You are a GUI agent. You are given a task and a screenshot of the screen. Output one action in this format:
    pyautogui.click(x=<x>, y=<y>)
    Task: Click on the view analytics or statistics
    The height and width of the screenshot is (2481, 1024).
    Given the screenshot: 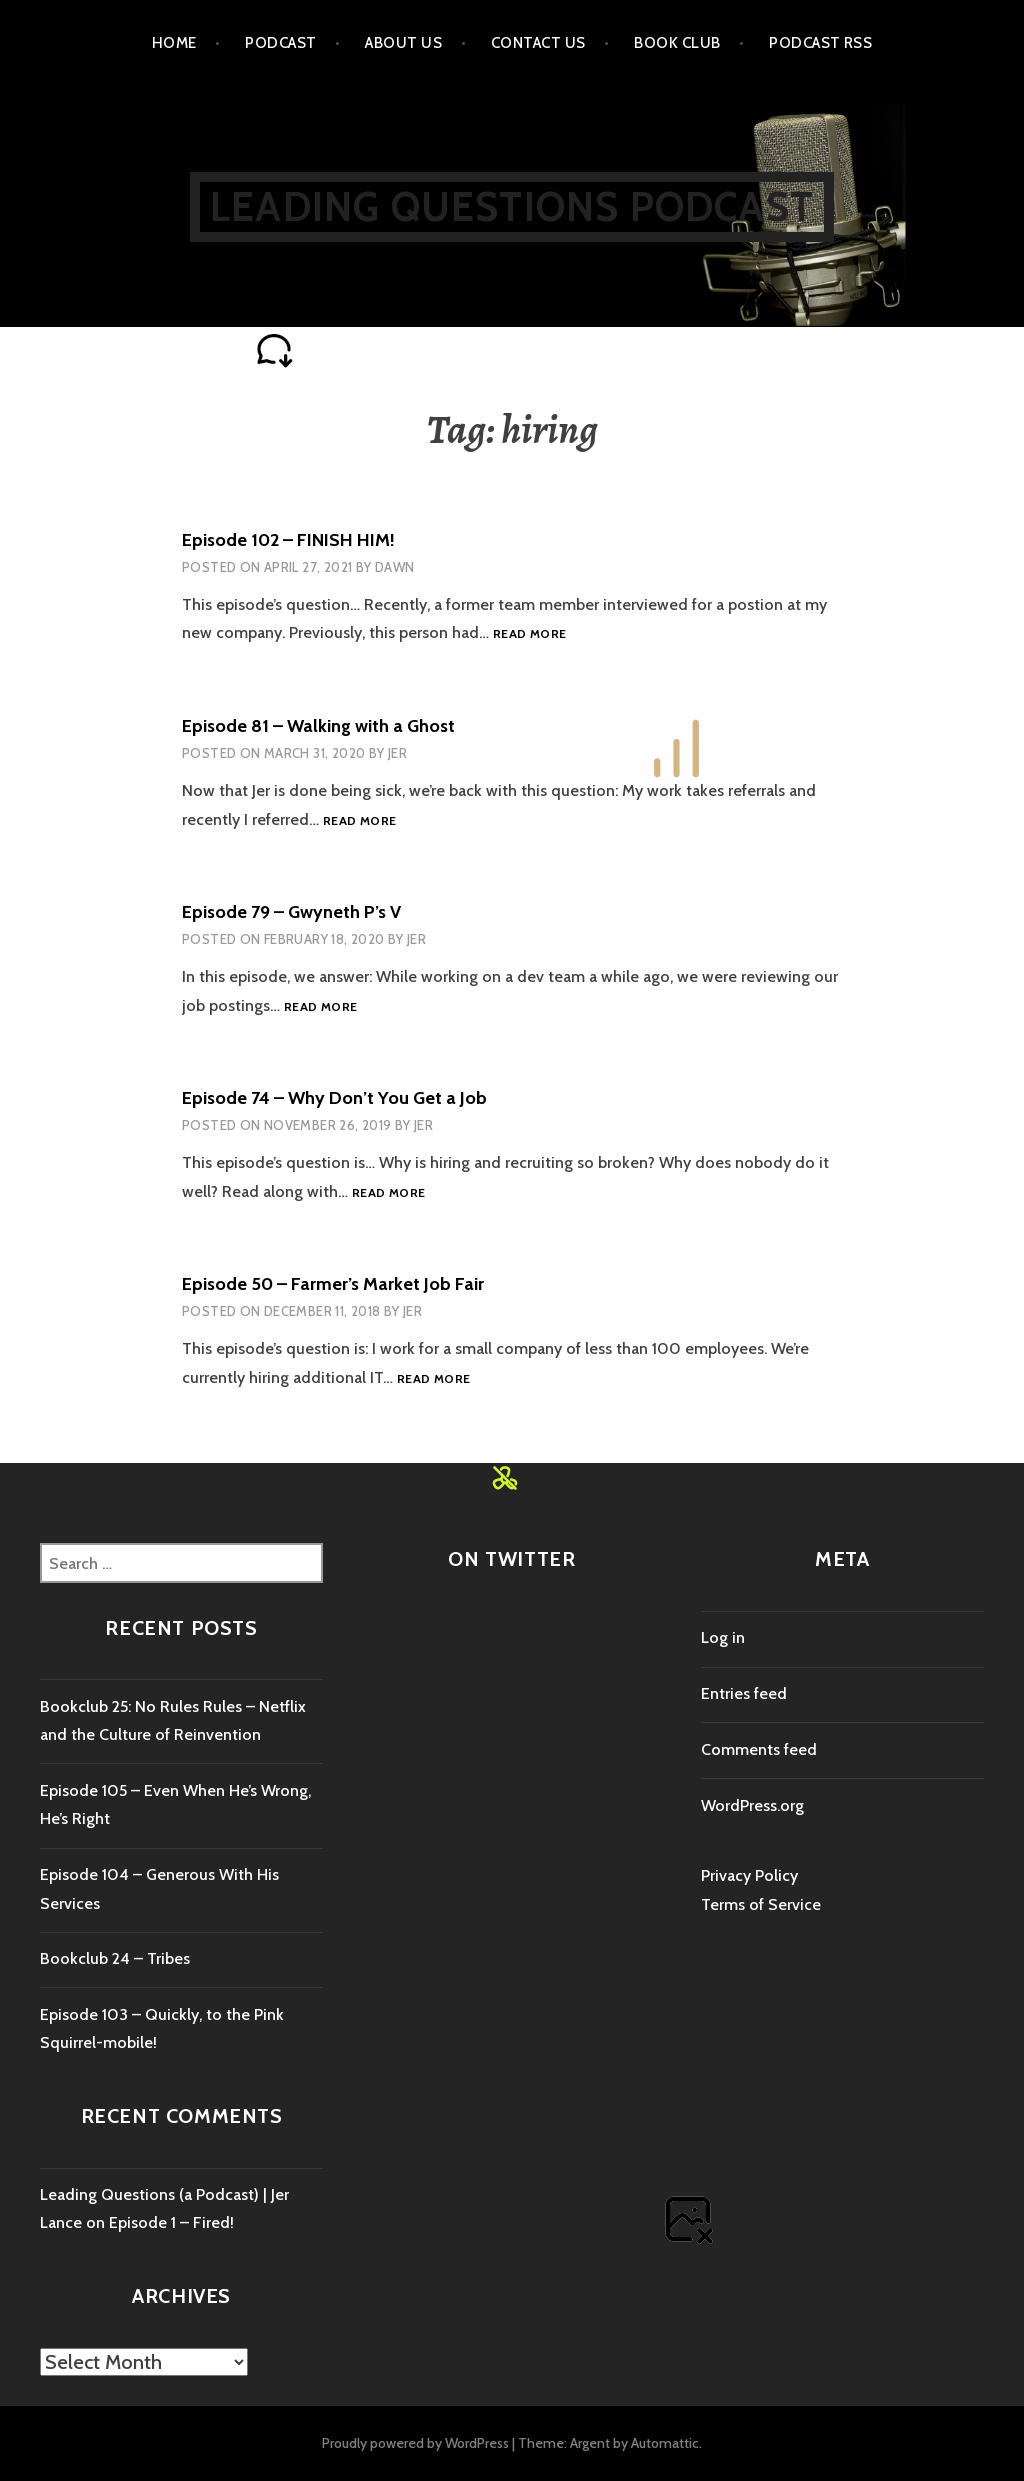 What is the action you would take?
    pyautogui.click(x=676, y=748)
    